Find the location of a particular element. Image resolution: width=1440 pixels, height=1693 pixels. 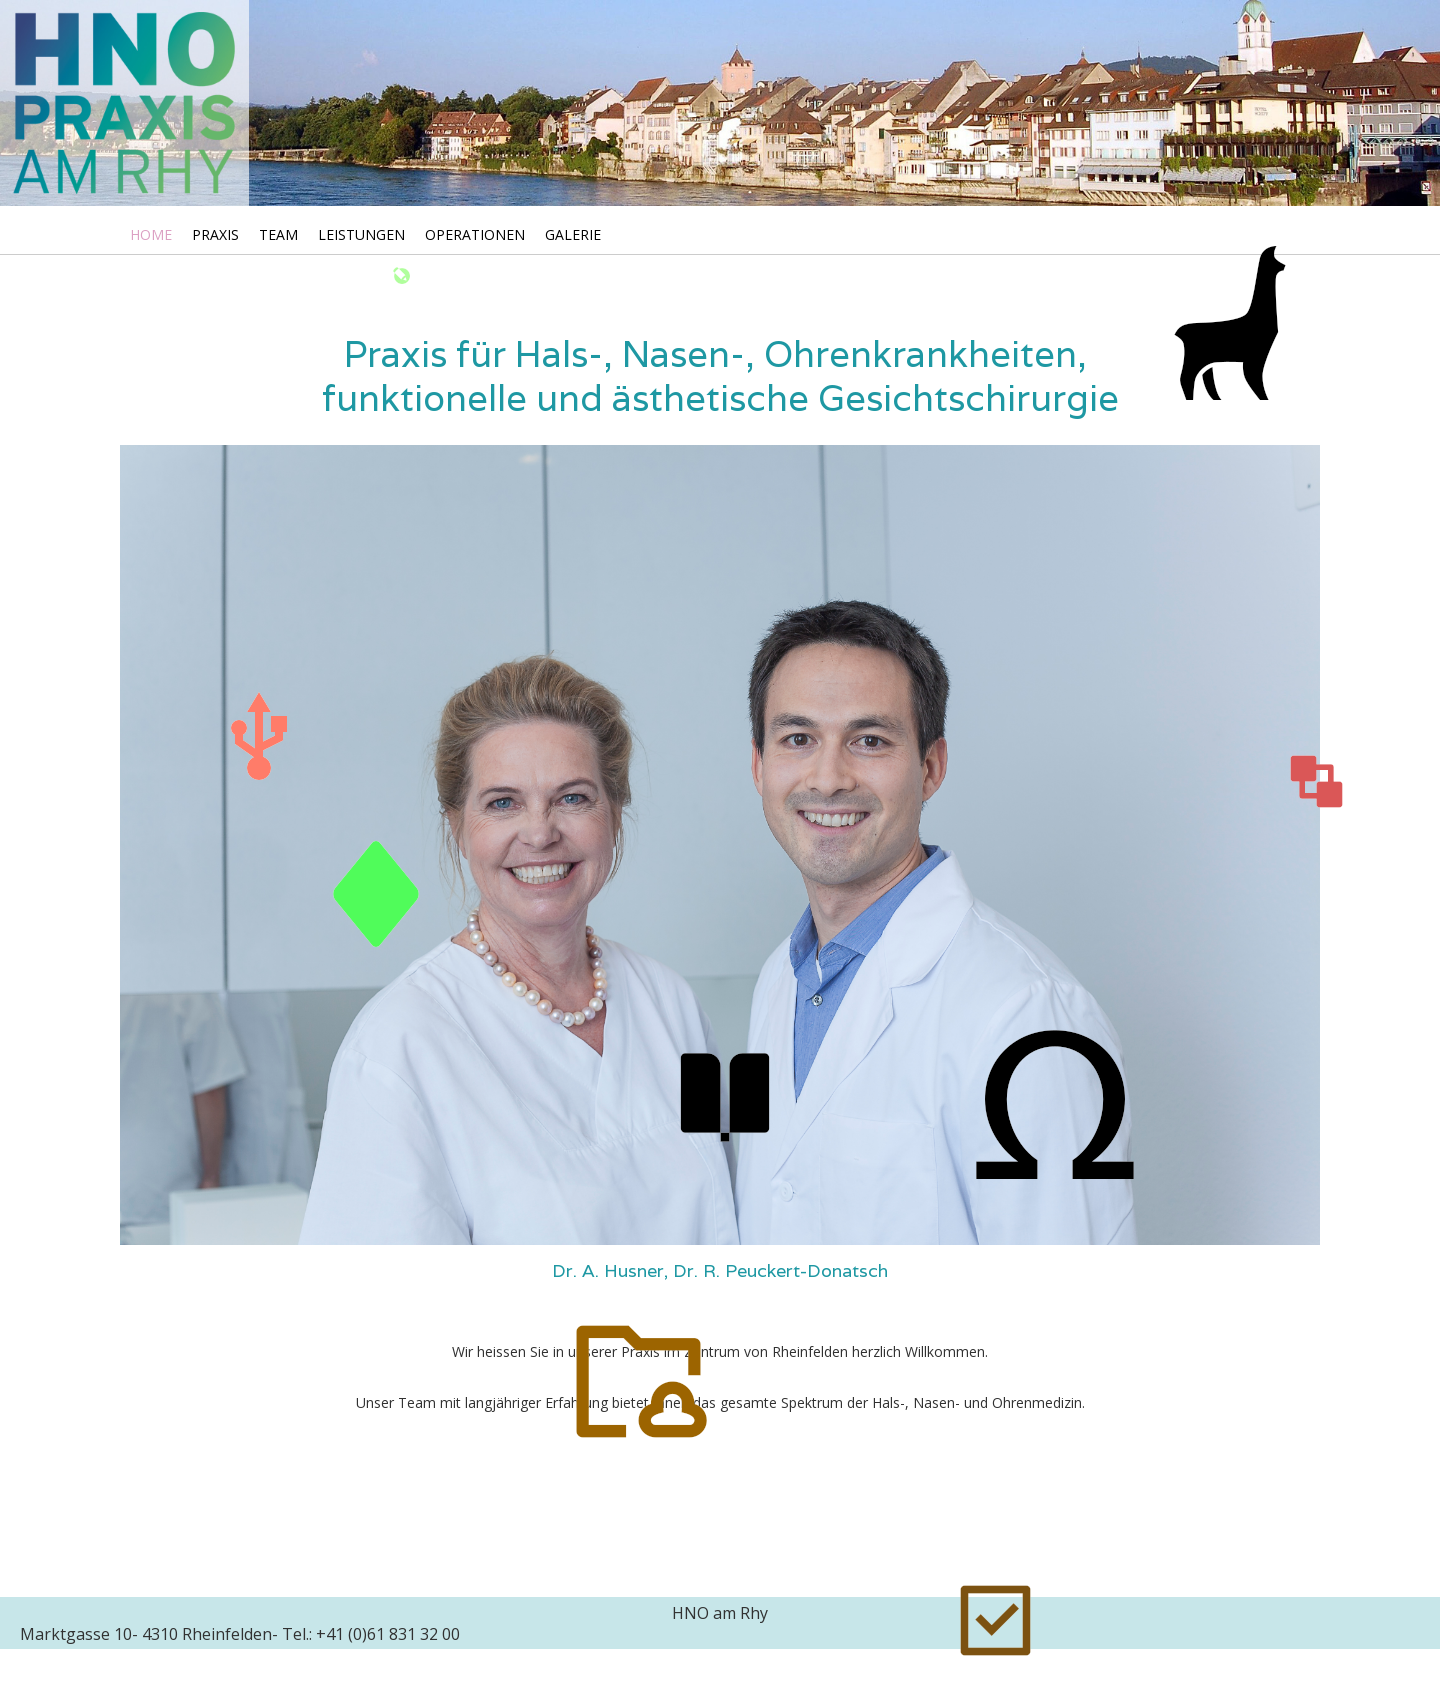

tina cms logo is located at coordinates (1230, 323).